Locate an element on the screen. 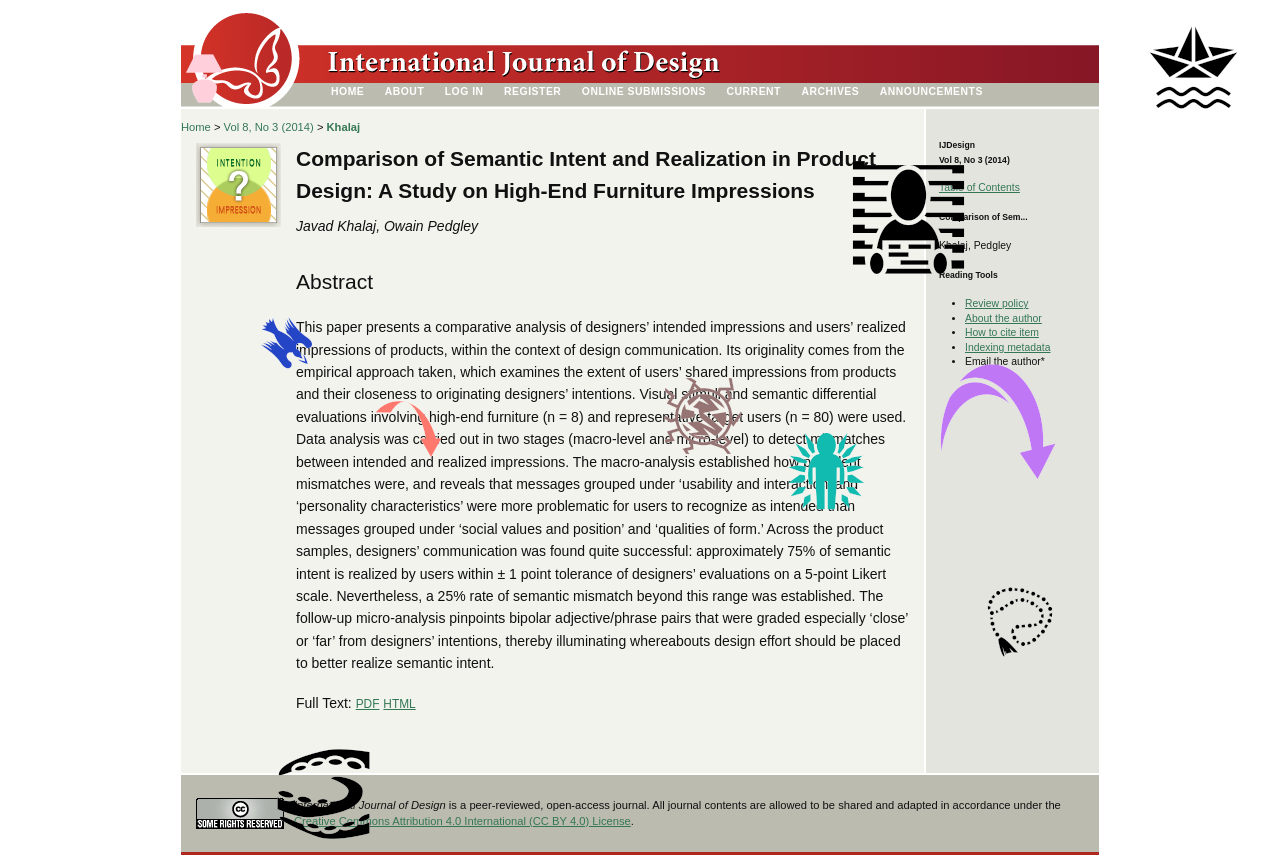 Image resolution: width=1280 pixels, height=857 pixels. view criminal record or booking photo is located at coordinates (908, 217).